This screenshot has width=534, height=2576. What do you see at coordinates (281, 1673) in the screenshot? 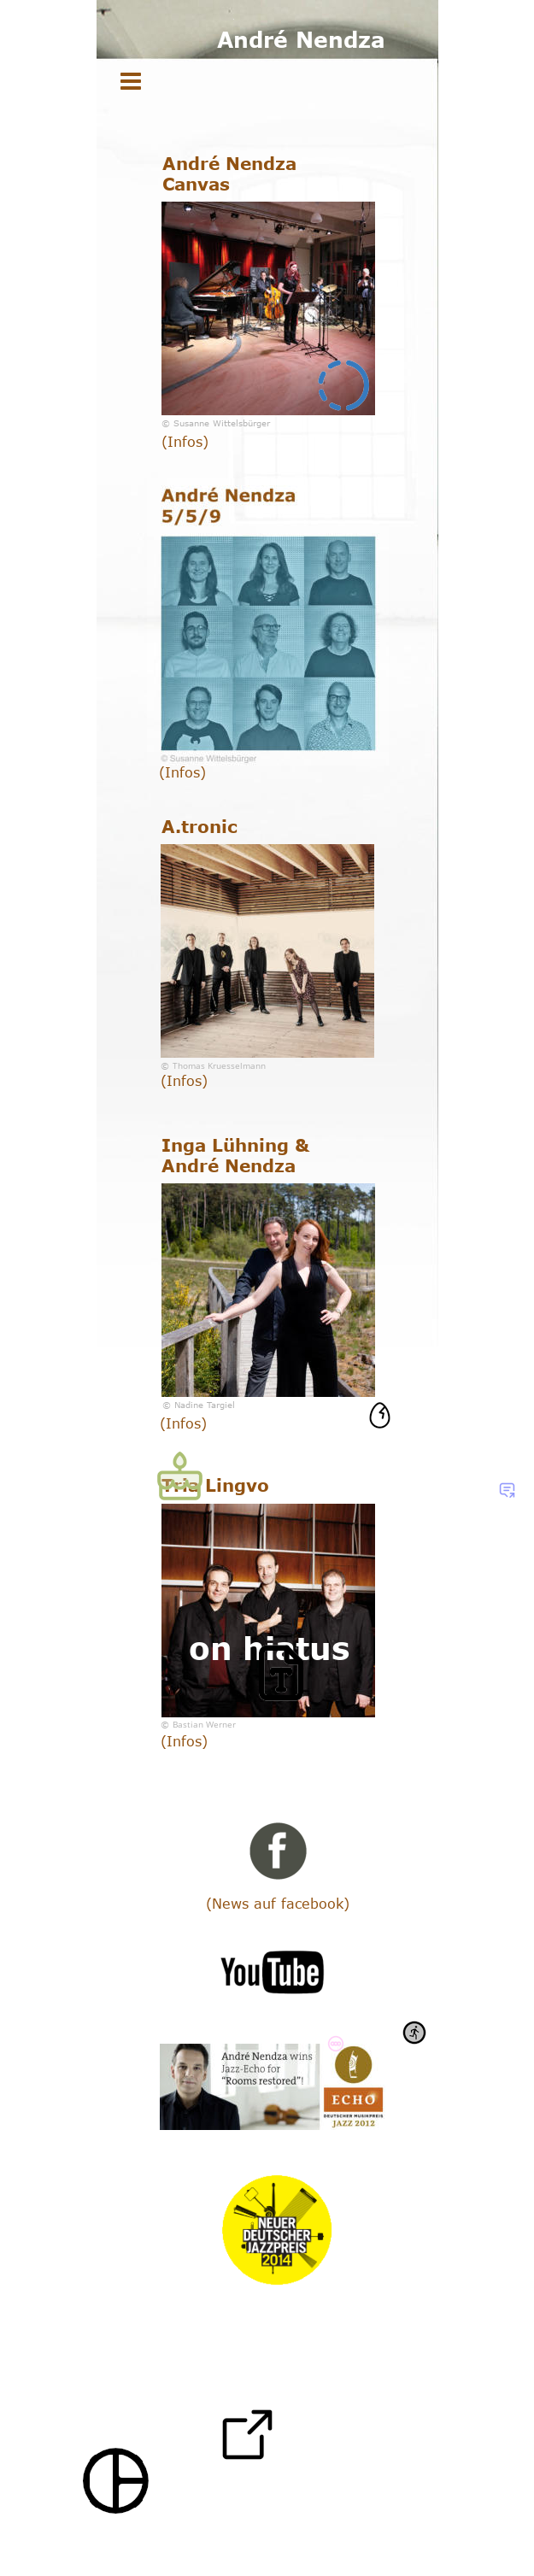
I see `open a text or typography file` at bounding box center [281, 1673].